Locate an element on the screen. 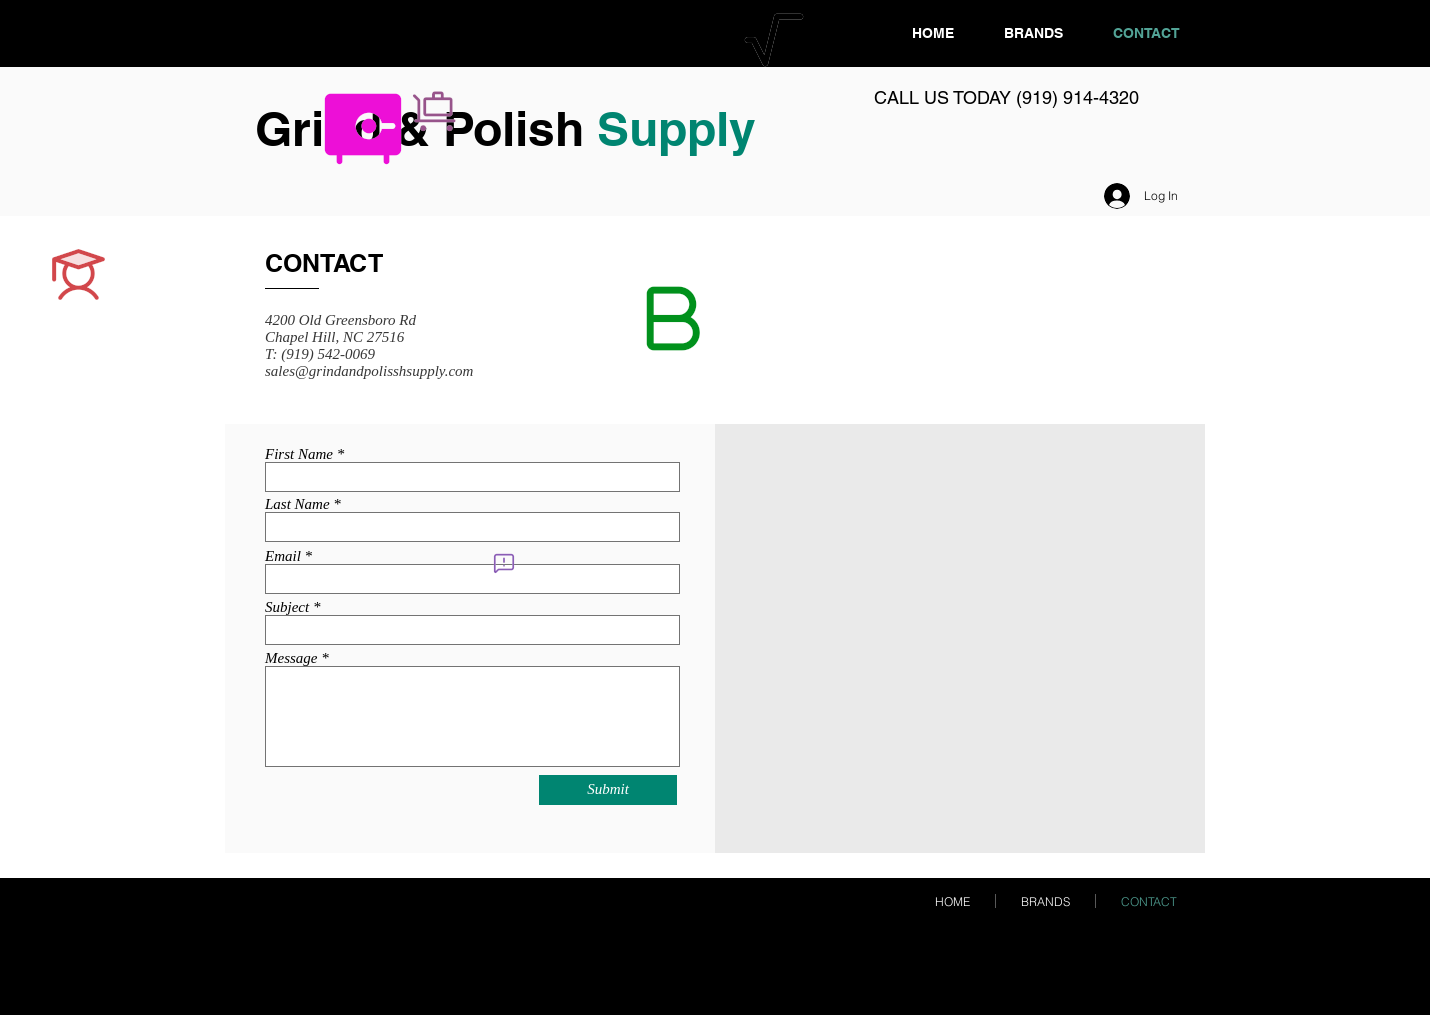 The height and width of the screenshot is (1015, 1430). message contains a warning or alert is located at coordinates (504, 563).